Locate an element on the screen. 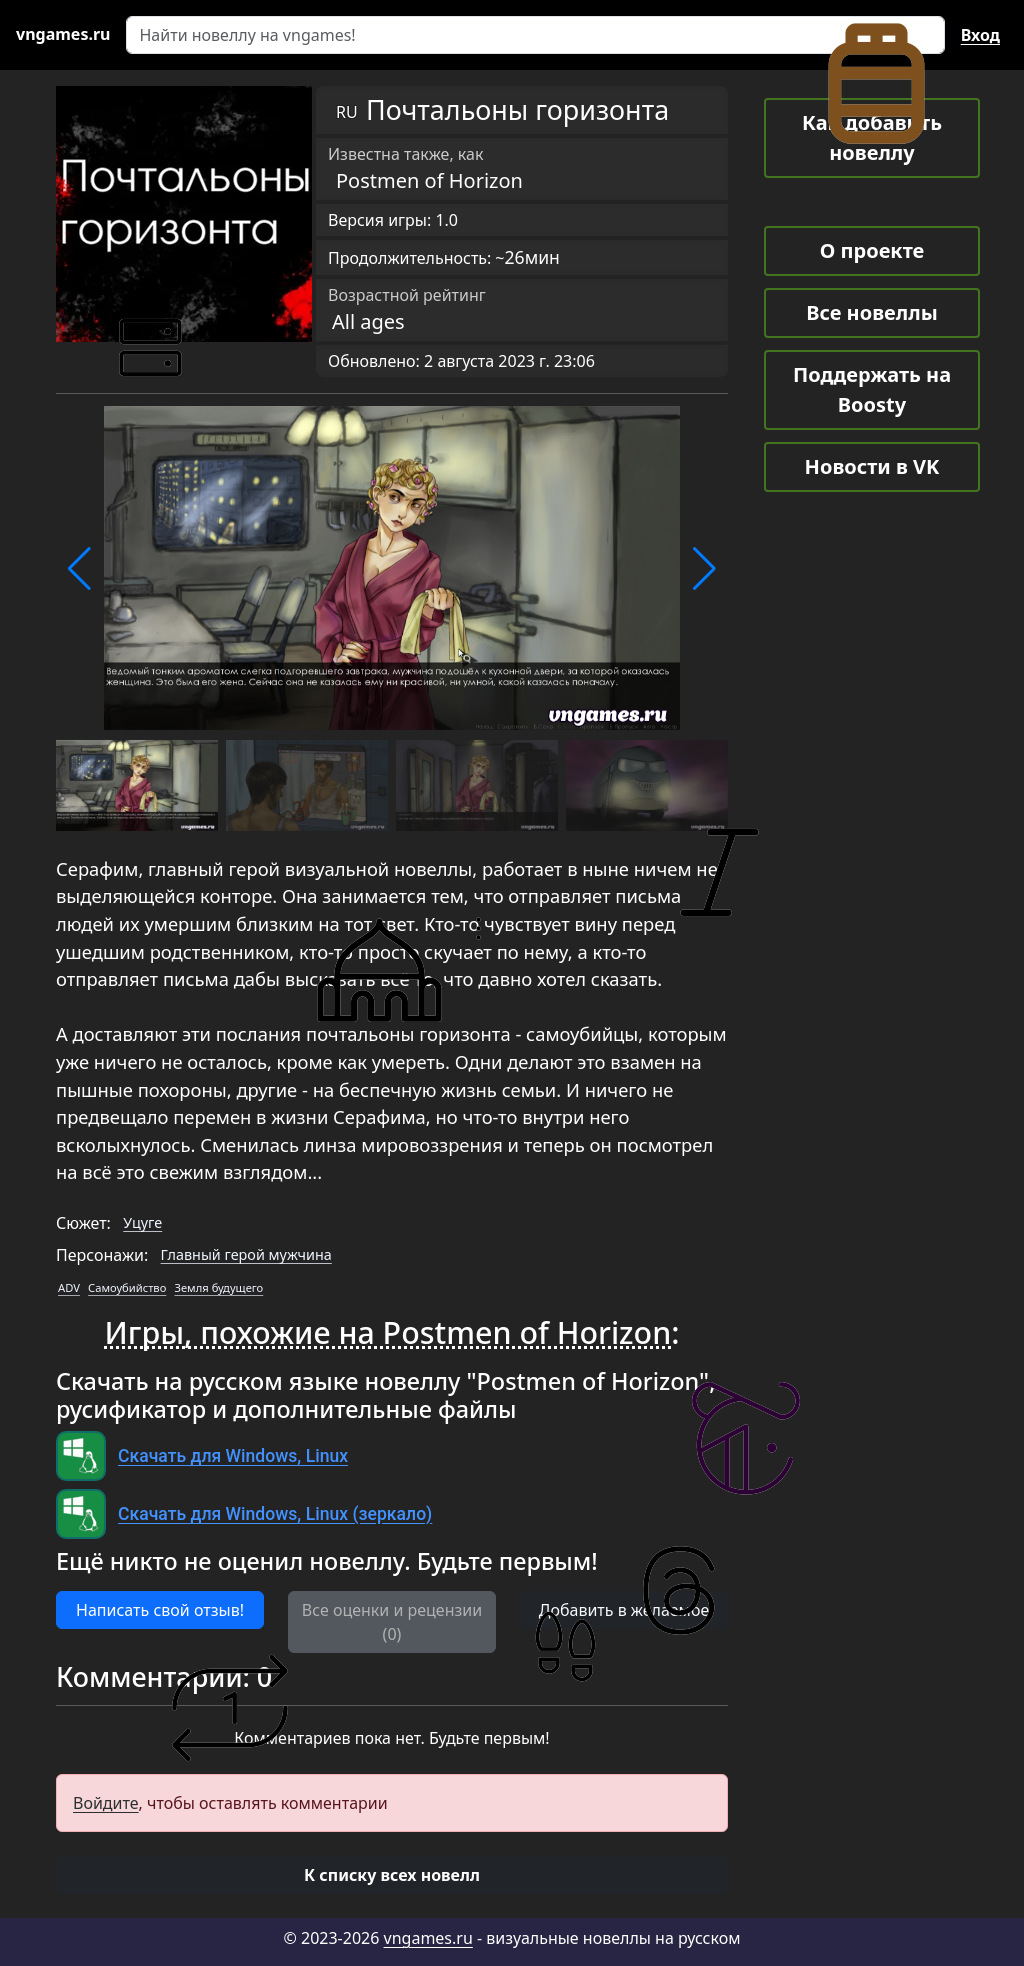  access storage or server settings is located at coordinates (150, 347).